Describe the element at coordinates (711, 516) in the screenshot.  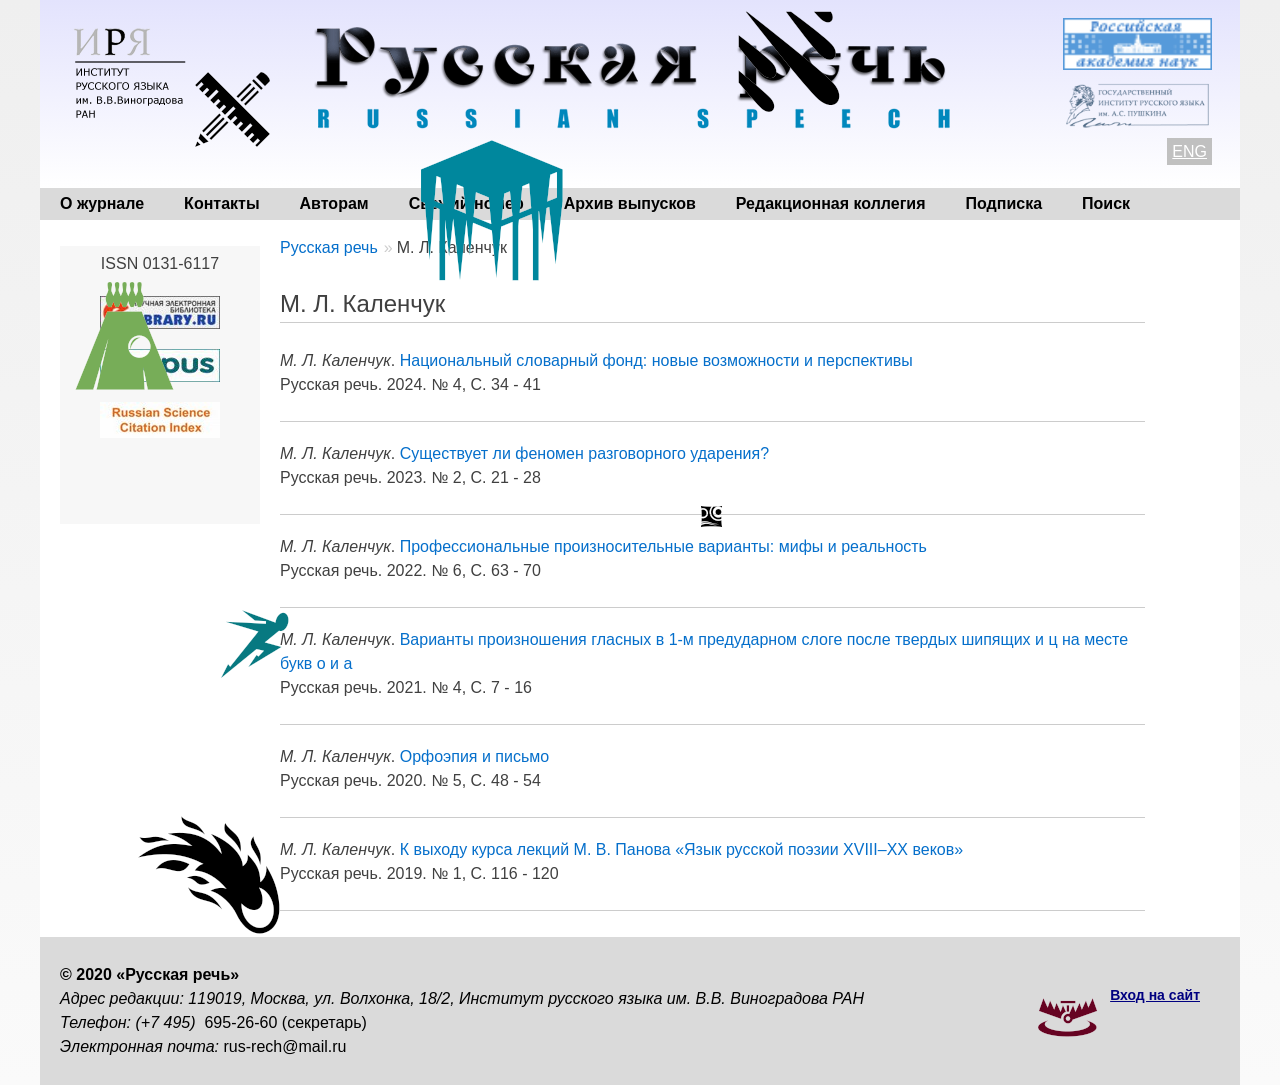
I see `decorative game UI element or background pattern` at that location.